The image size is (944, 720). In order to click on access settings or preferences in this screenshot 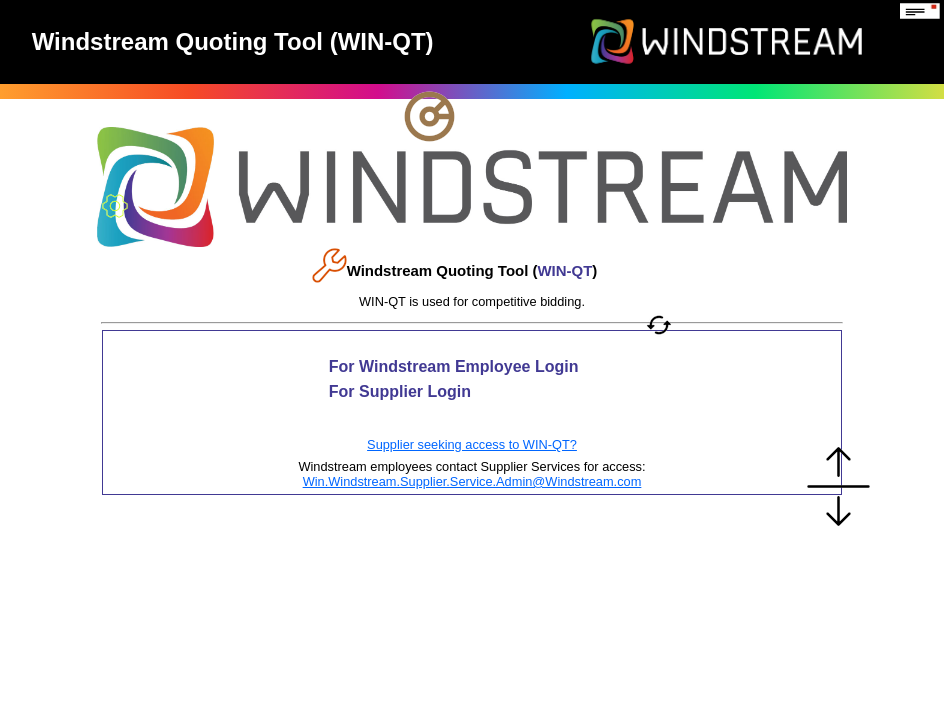, I will do `click(329, 265)`.